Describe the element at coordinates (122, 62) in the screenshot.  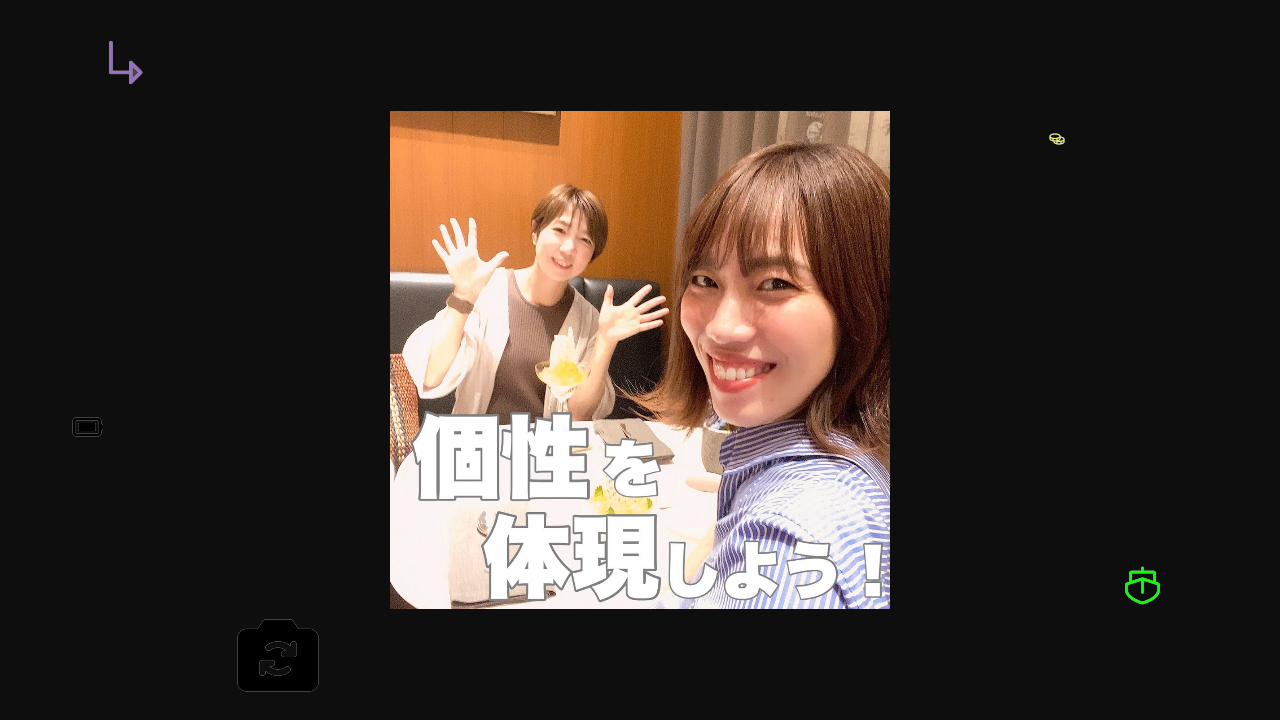
I see `redirect or forward content to another destination` at that location.